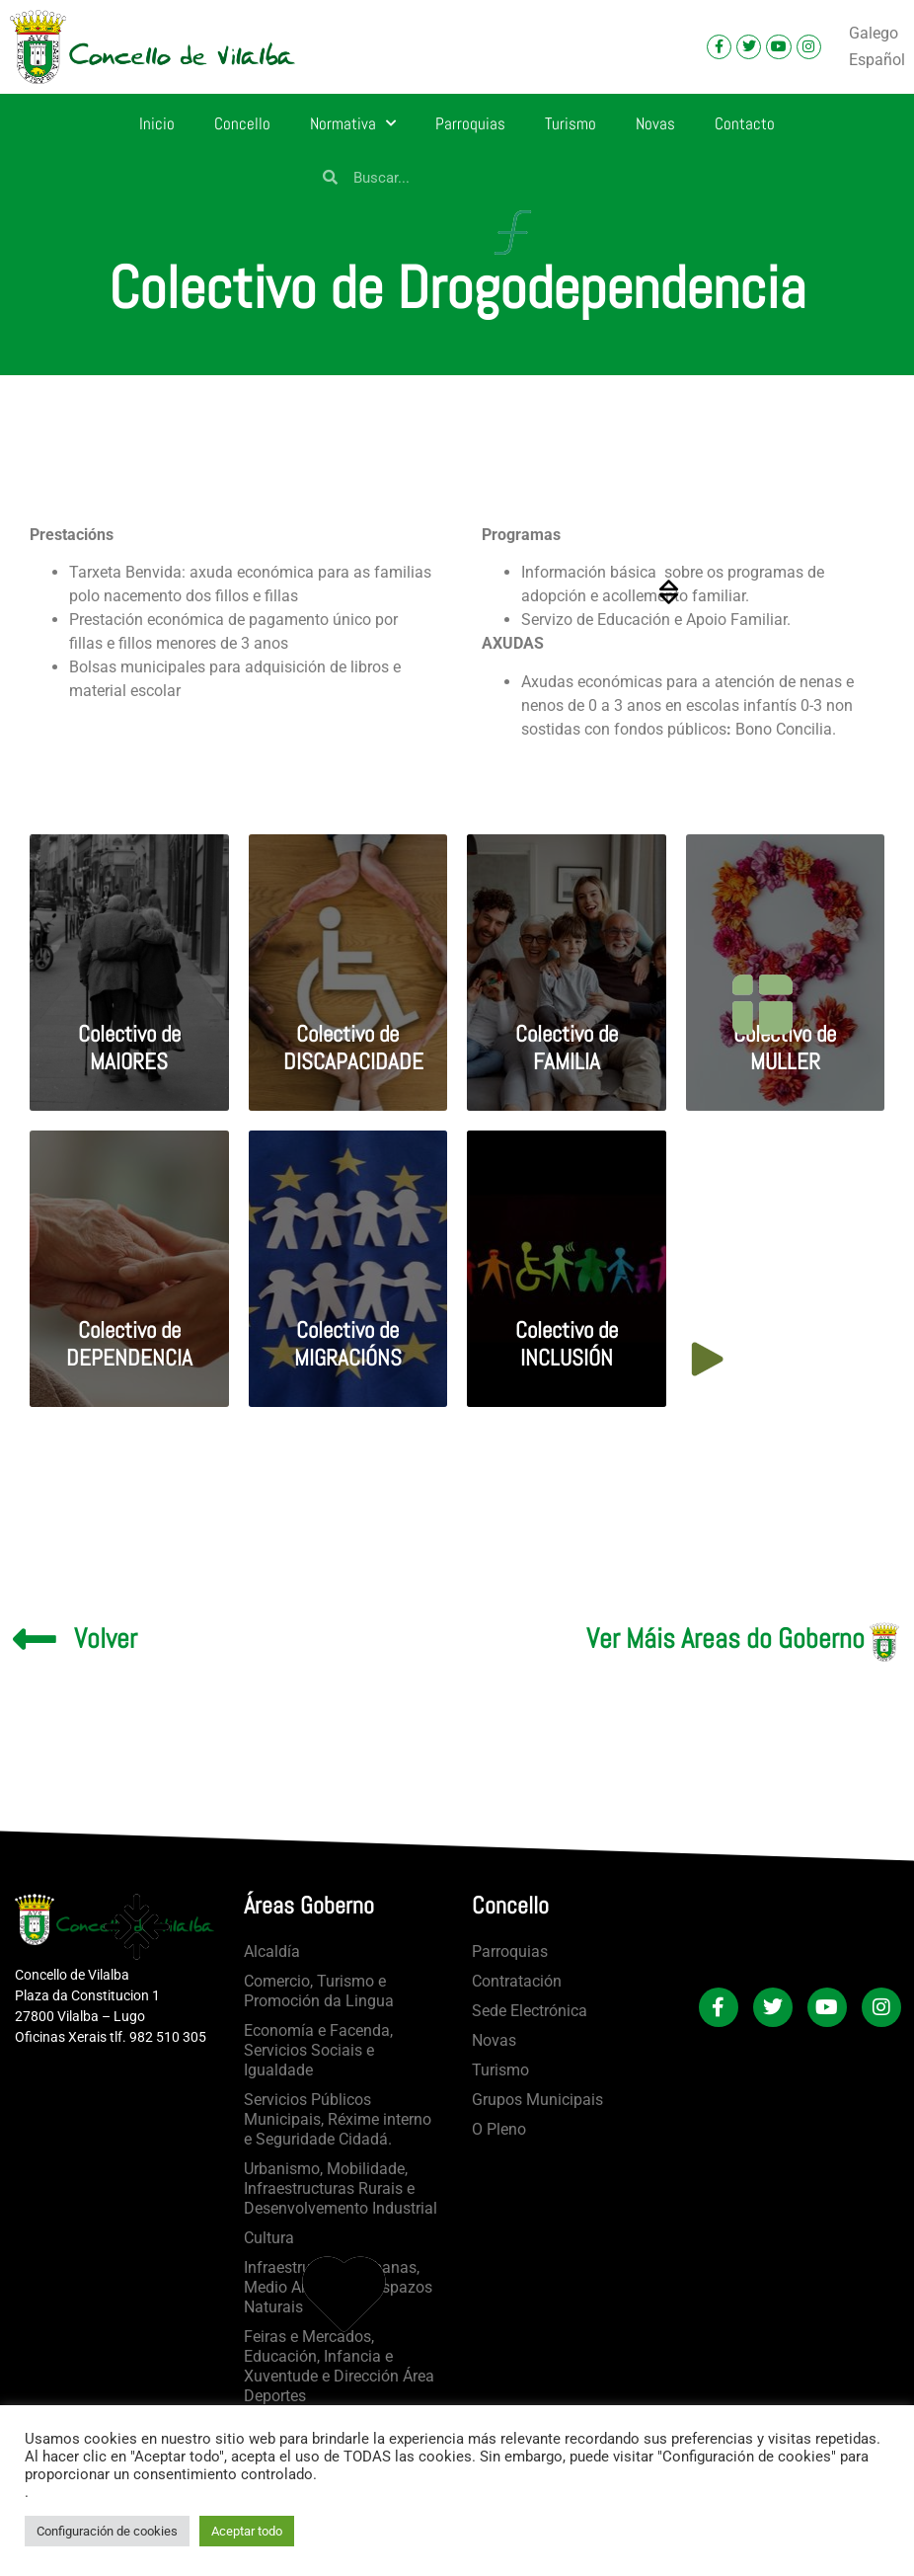 This screenshot has height=2576, width=914. I want to click on access mathematical functions or formulas, so click(512, 232).